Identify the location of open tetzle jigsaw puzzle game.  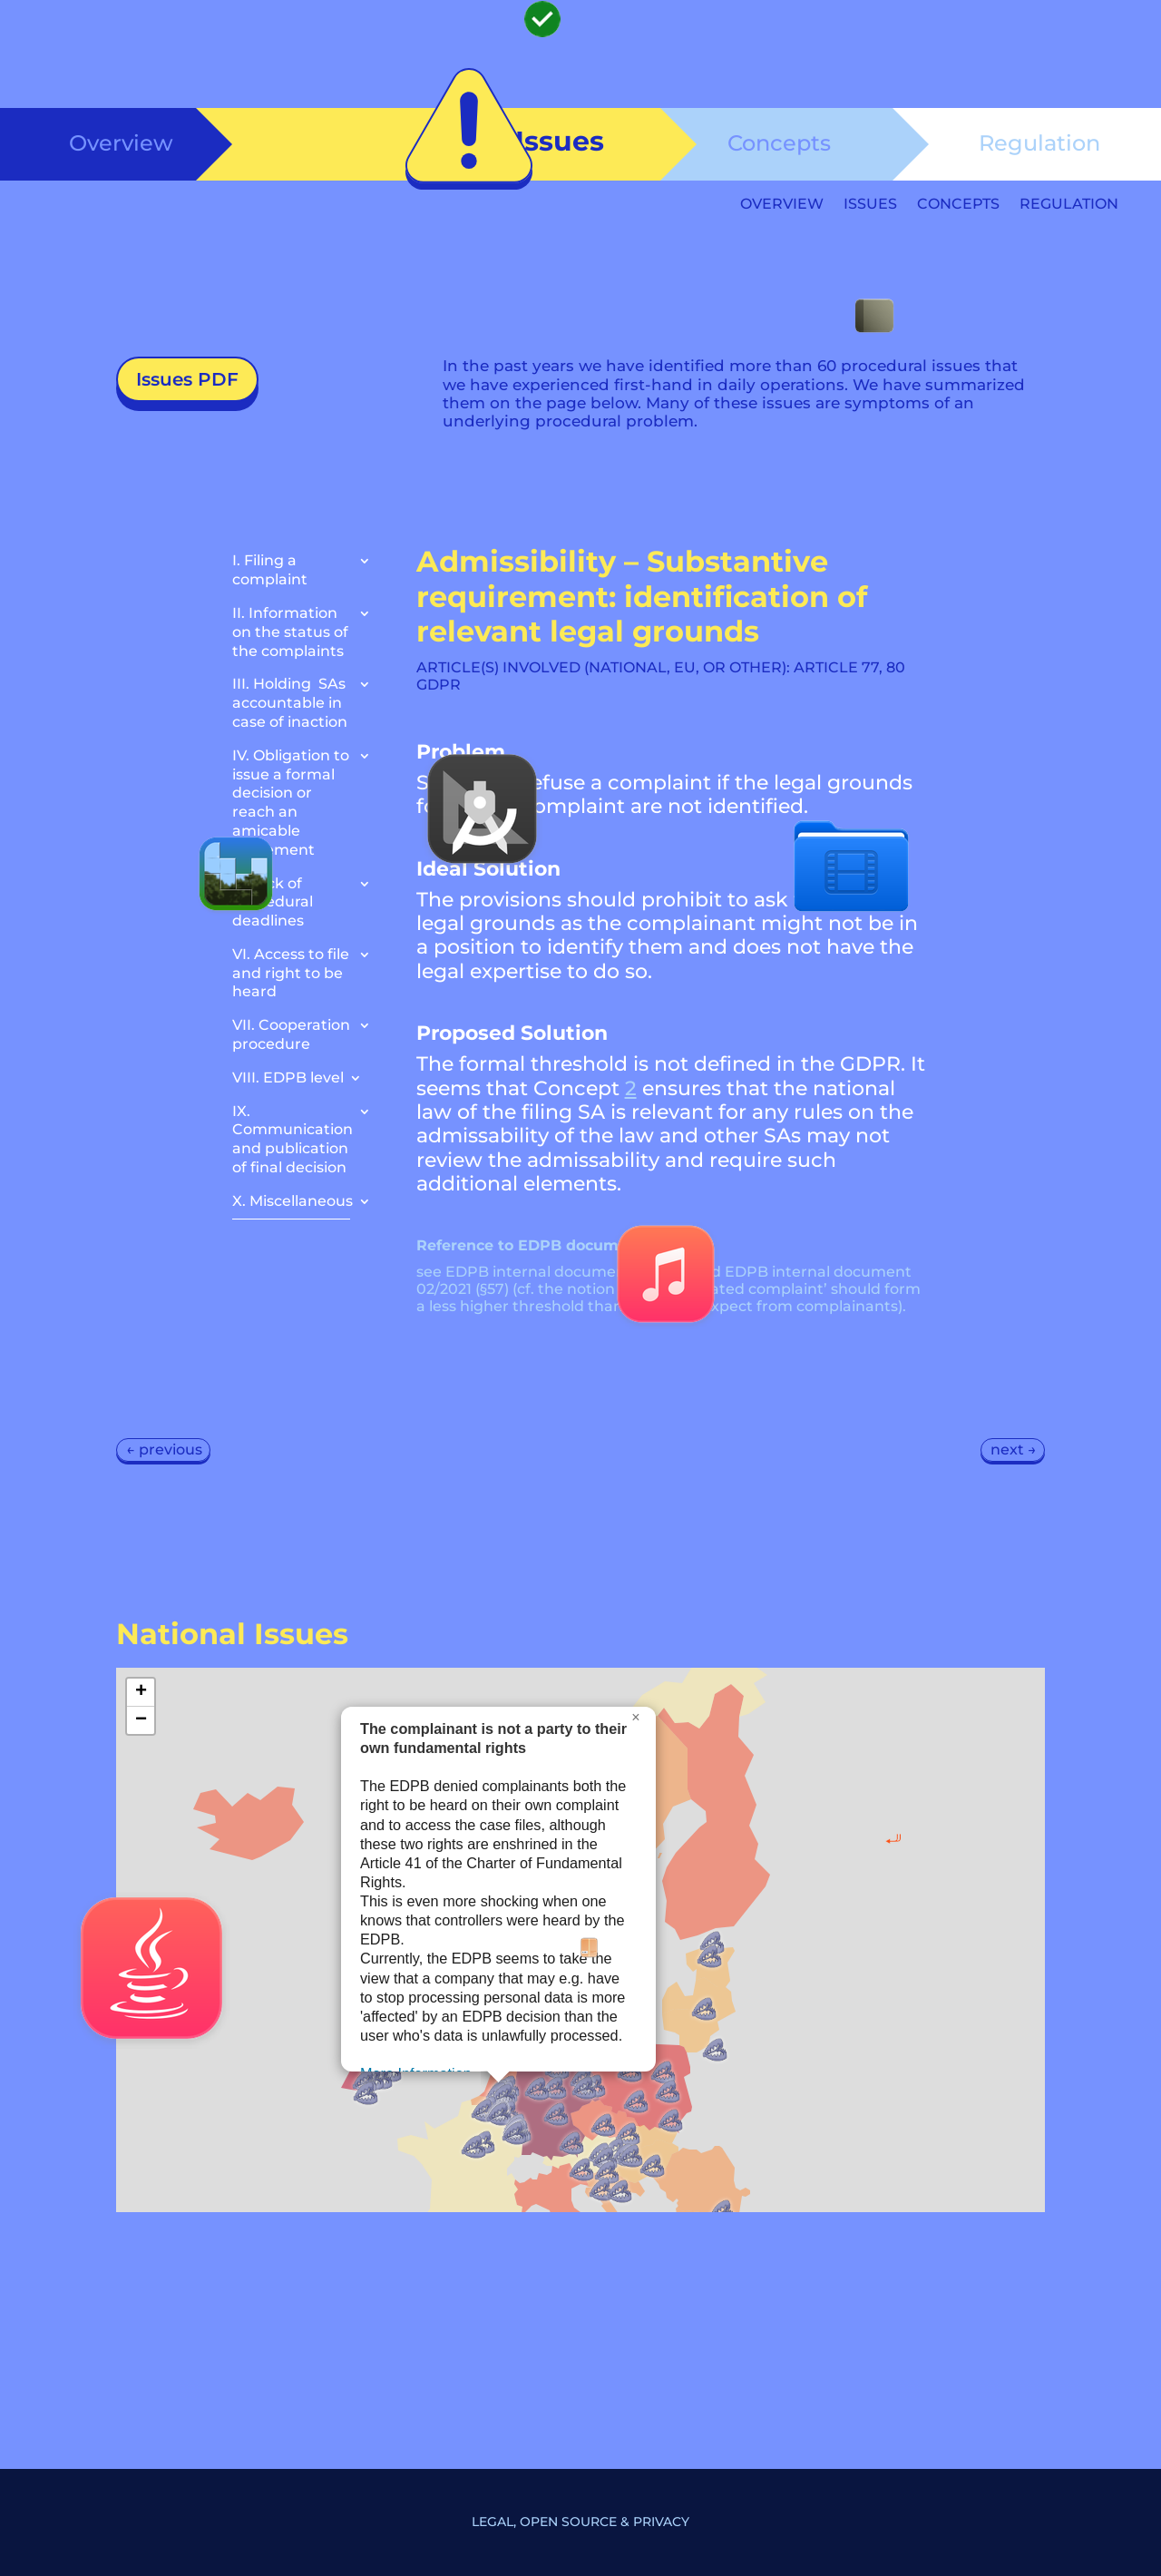
(236, 874).